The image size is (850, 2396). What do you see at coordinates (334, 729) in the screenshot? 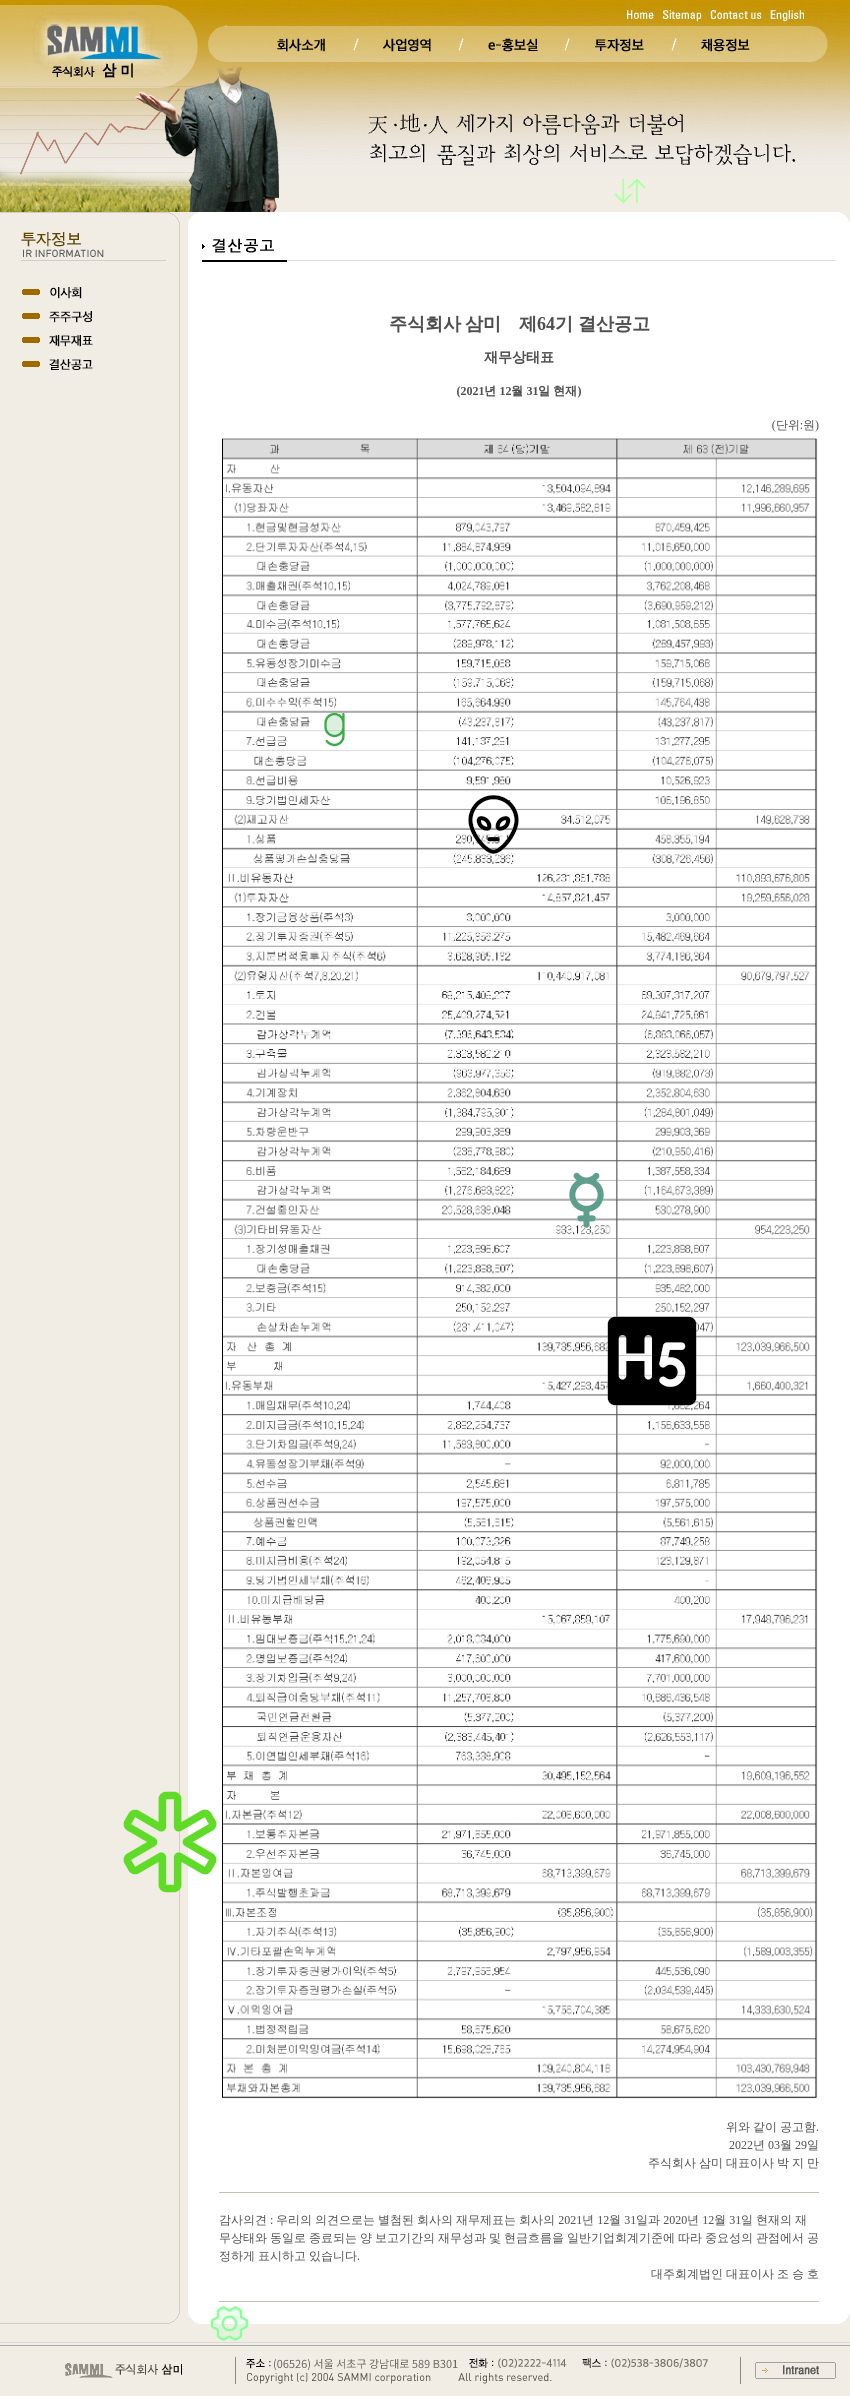
I see `open Goodreads app or website` at bounding box center [334, 729].